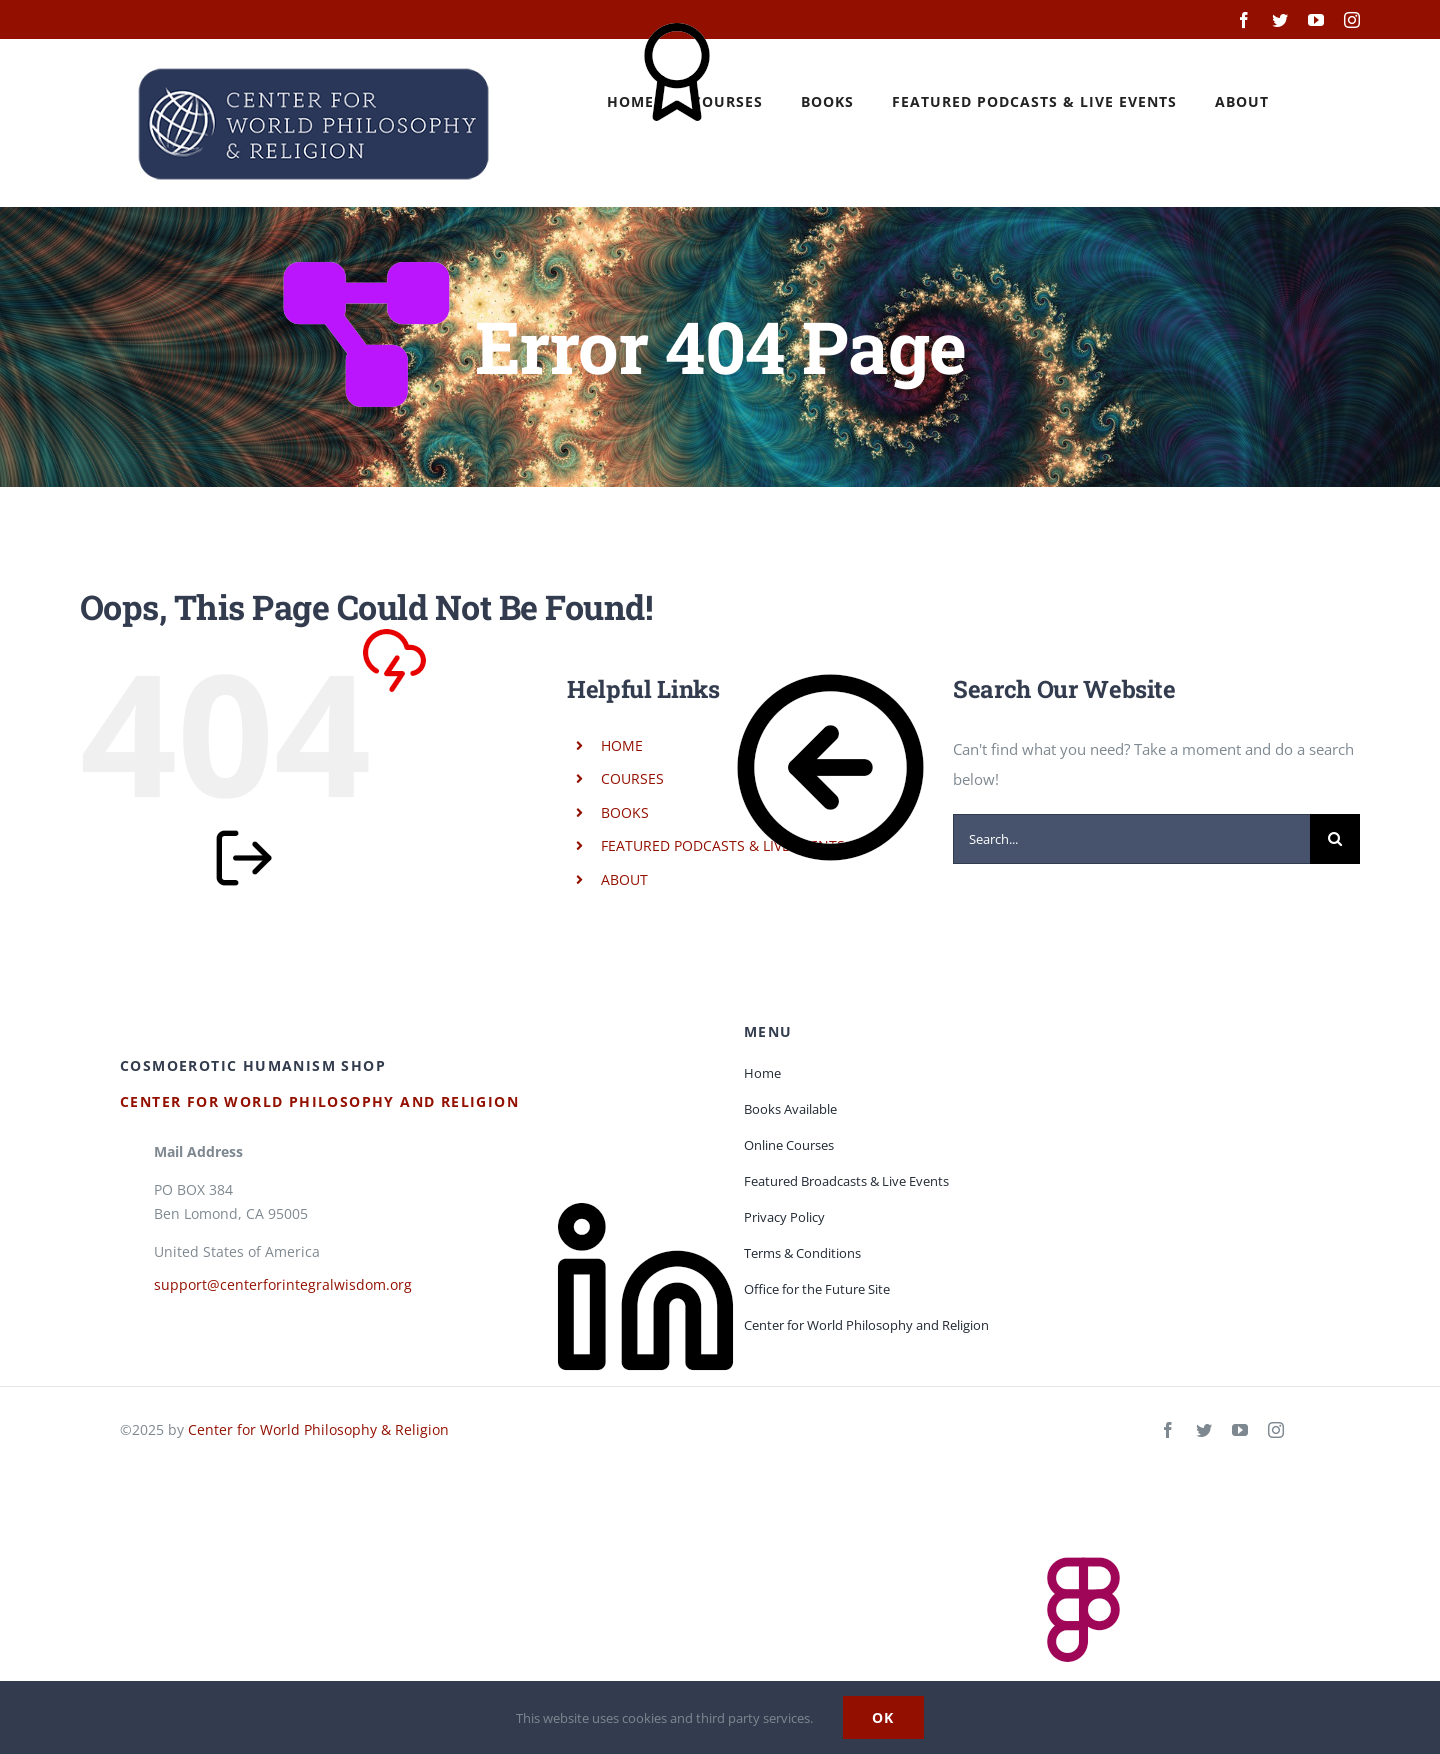 The width and height of the screenshot is (1440, 1754). I want to click on open figma design tool, so click(1083, 1607).